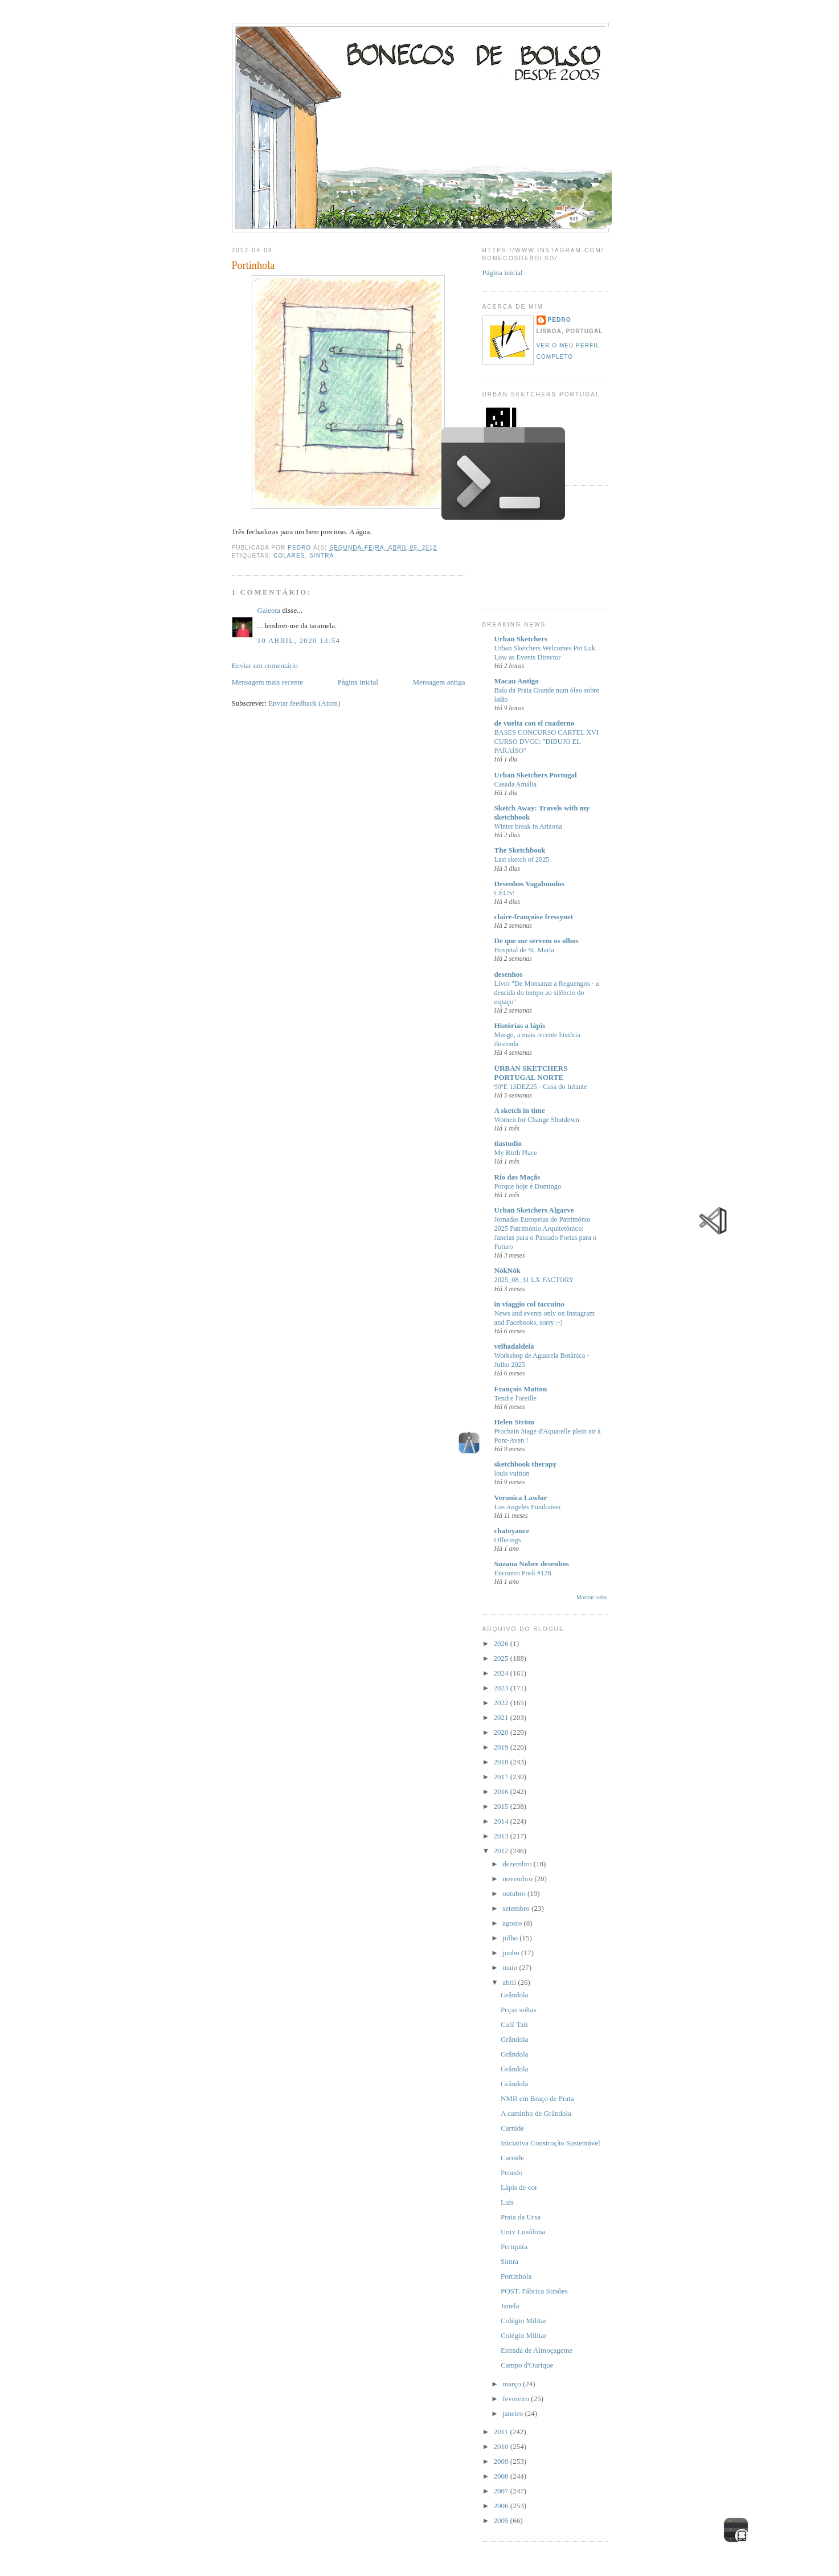 Image resolution: width=839 pixels, height=2576 pixels. I want to click on open the terminal application, so click(503, 473).